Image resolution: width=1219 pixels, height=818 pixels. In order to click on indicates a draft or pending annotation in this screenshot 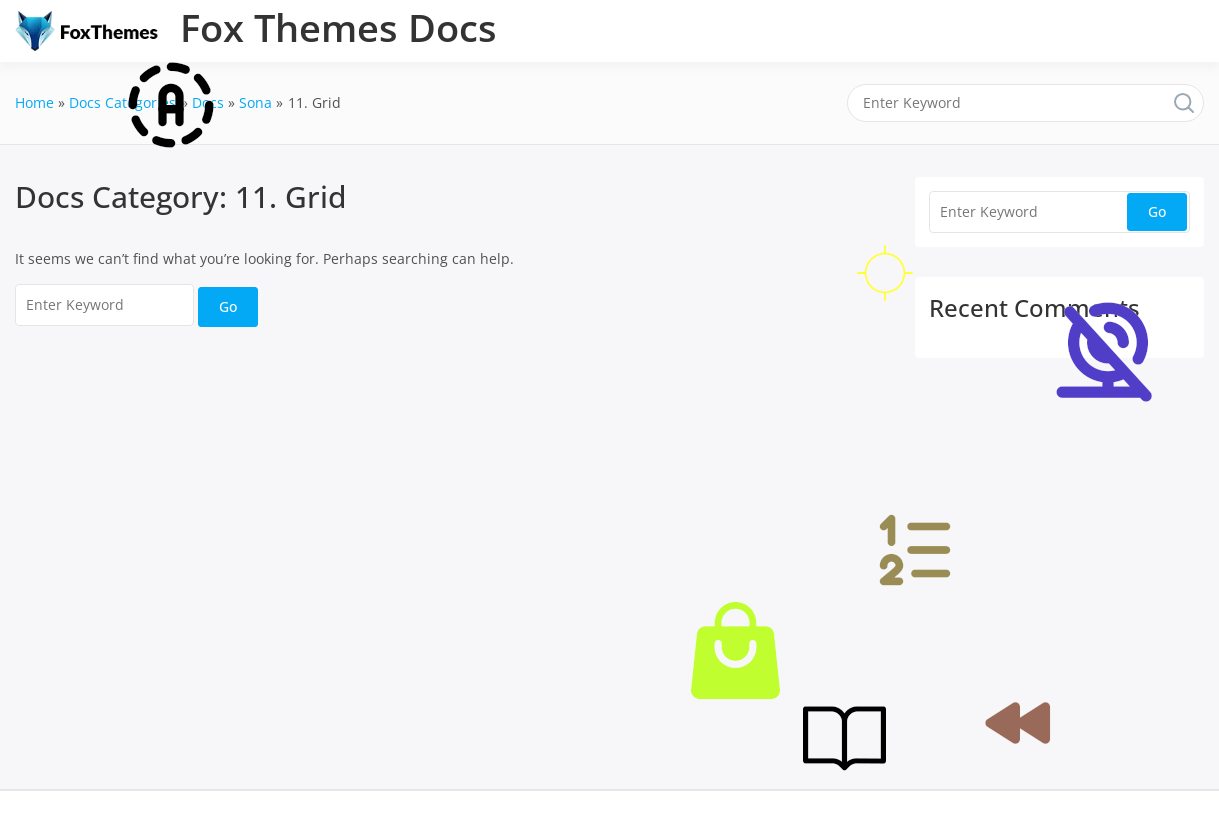, I will do `click(171, 105)`.